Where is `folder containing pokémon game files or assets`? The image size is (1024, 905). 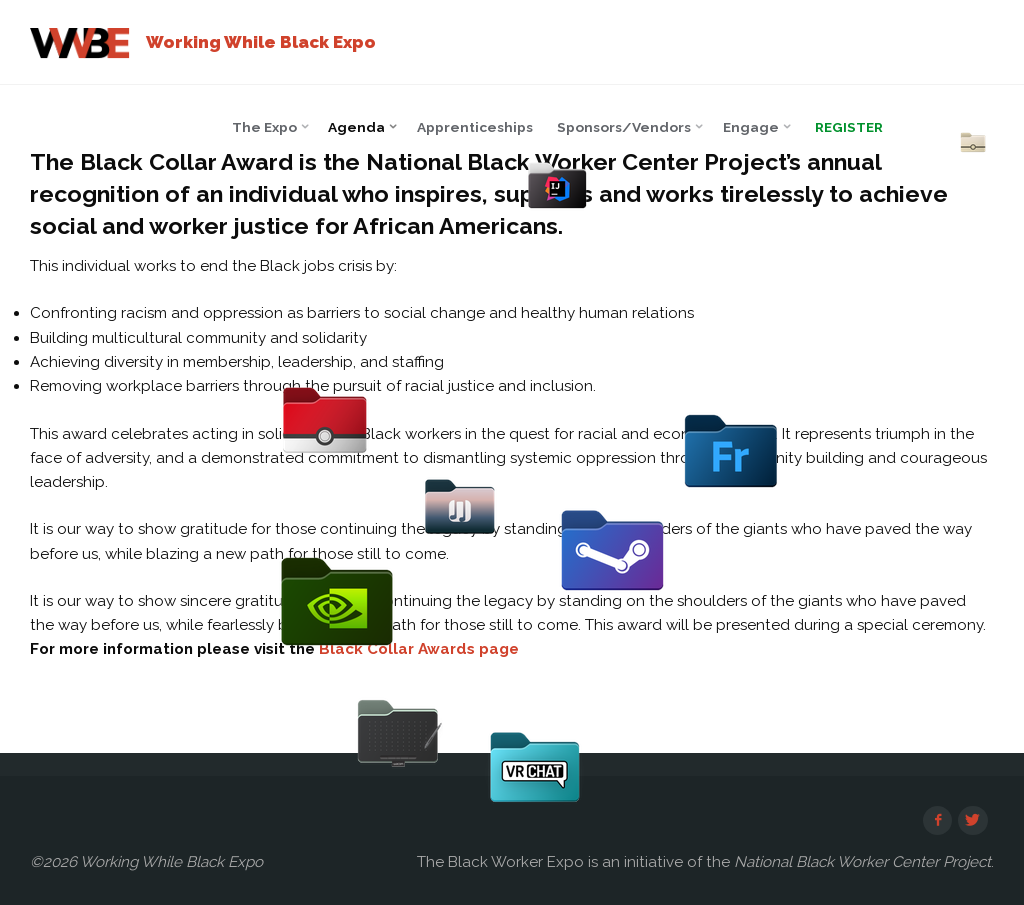
folder containing pokémon game files or assets is located at coordinates (973, 143).